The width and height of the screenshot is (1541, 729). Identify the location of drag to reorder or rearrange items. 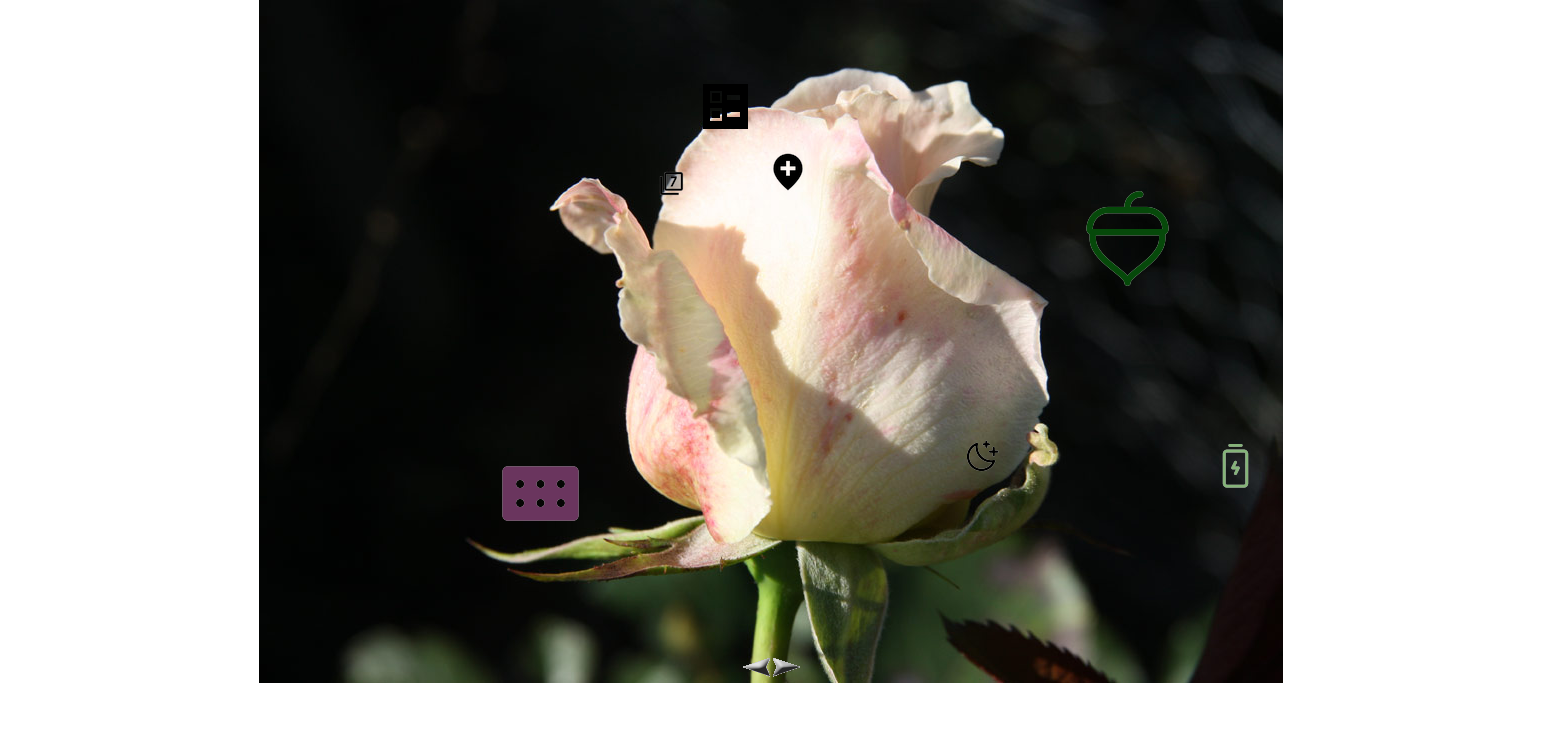
(540, 493).